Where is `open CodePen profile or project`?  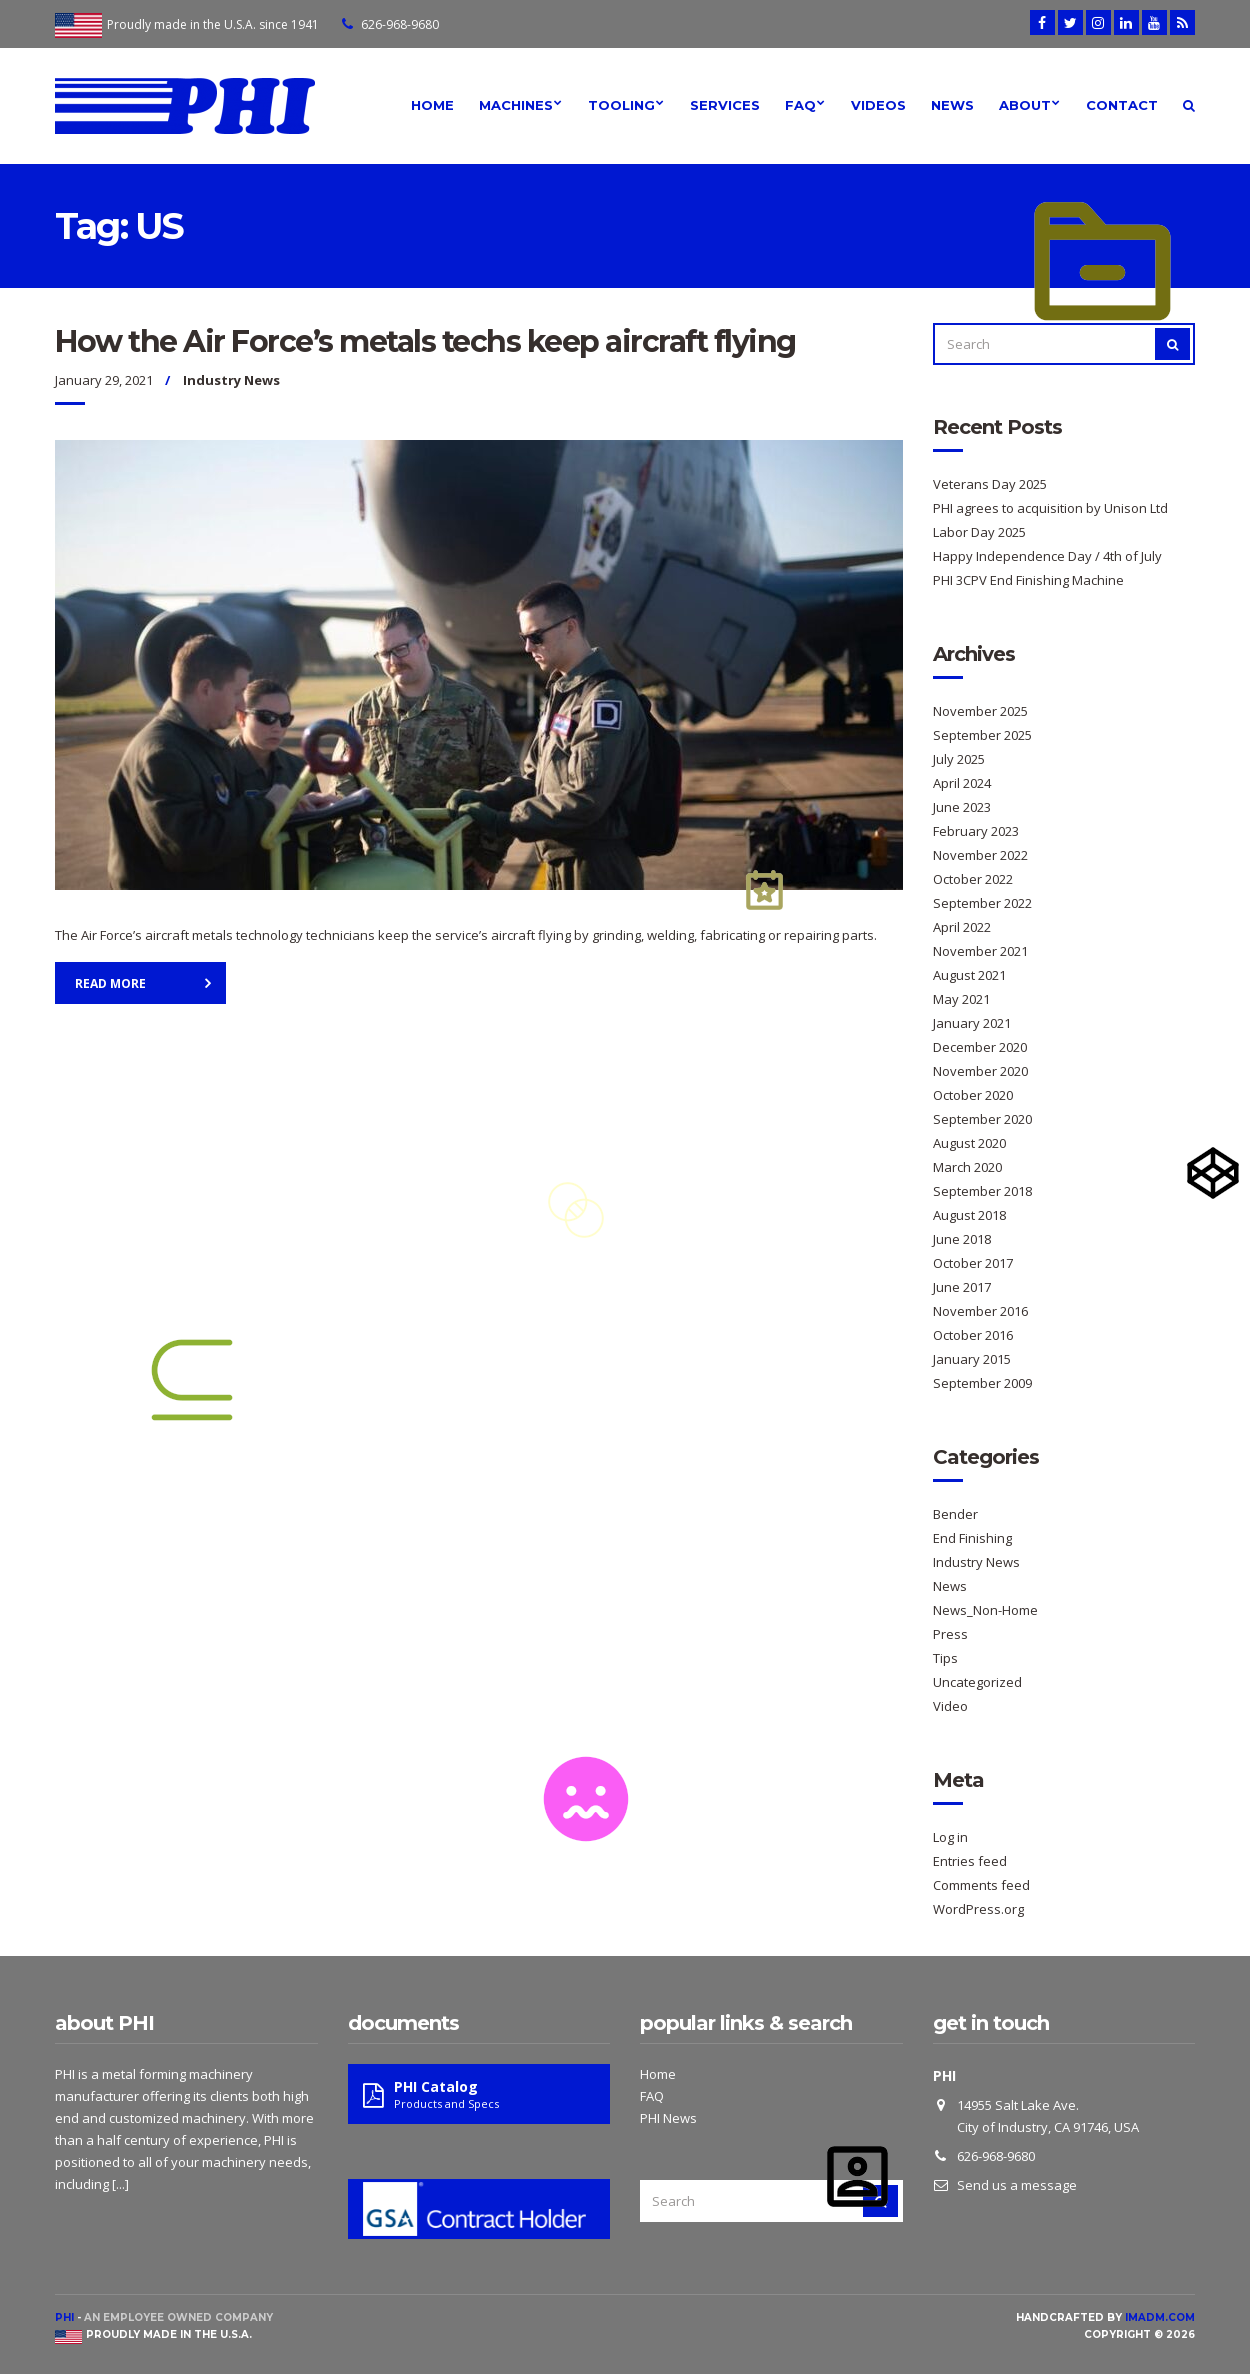
open CodePen profile or project is located at coordinates (1213, 1173).